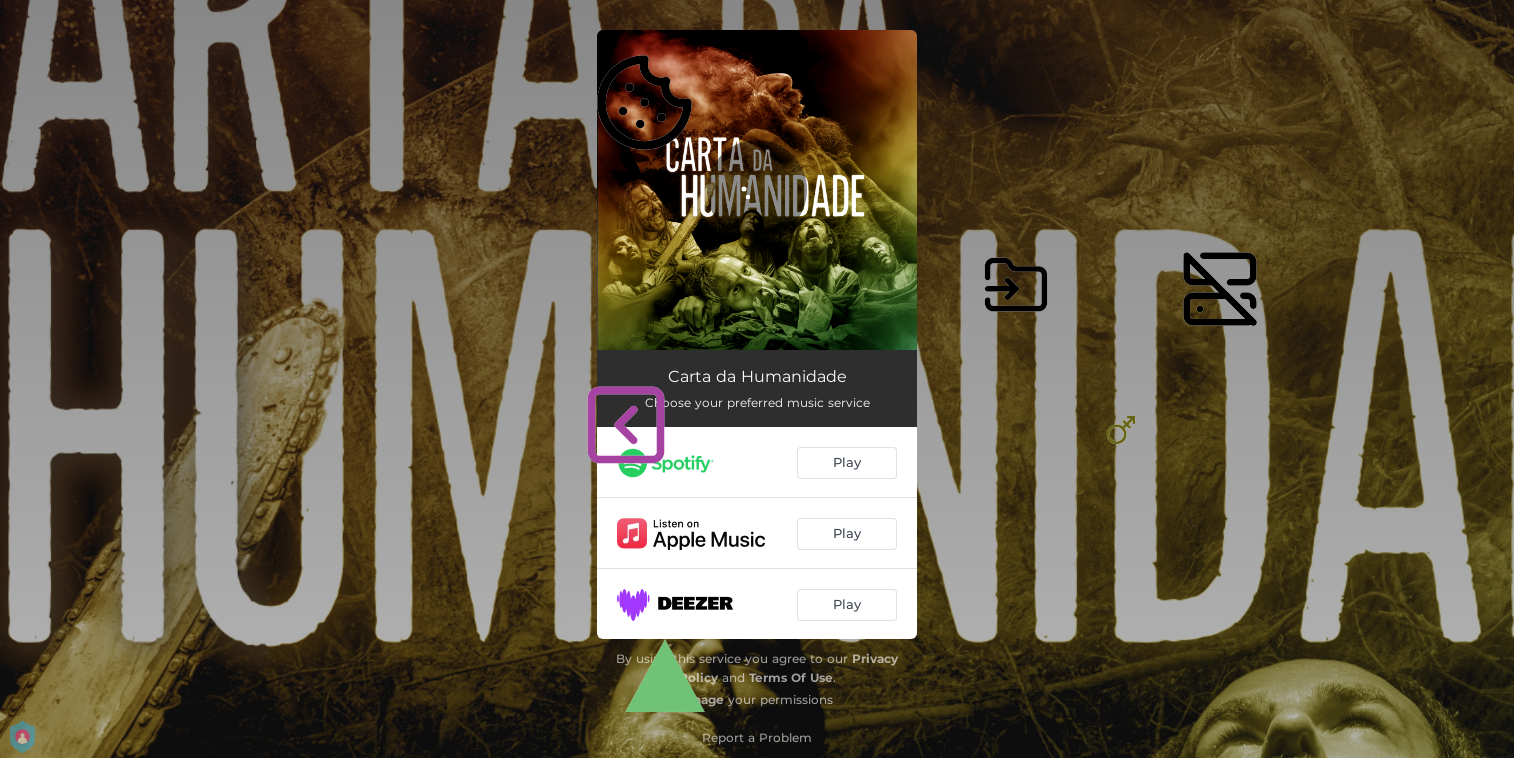  I want to click on manage cookie preferences, so click(644, 102).